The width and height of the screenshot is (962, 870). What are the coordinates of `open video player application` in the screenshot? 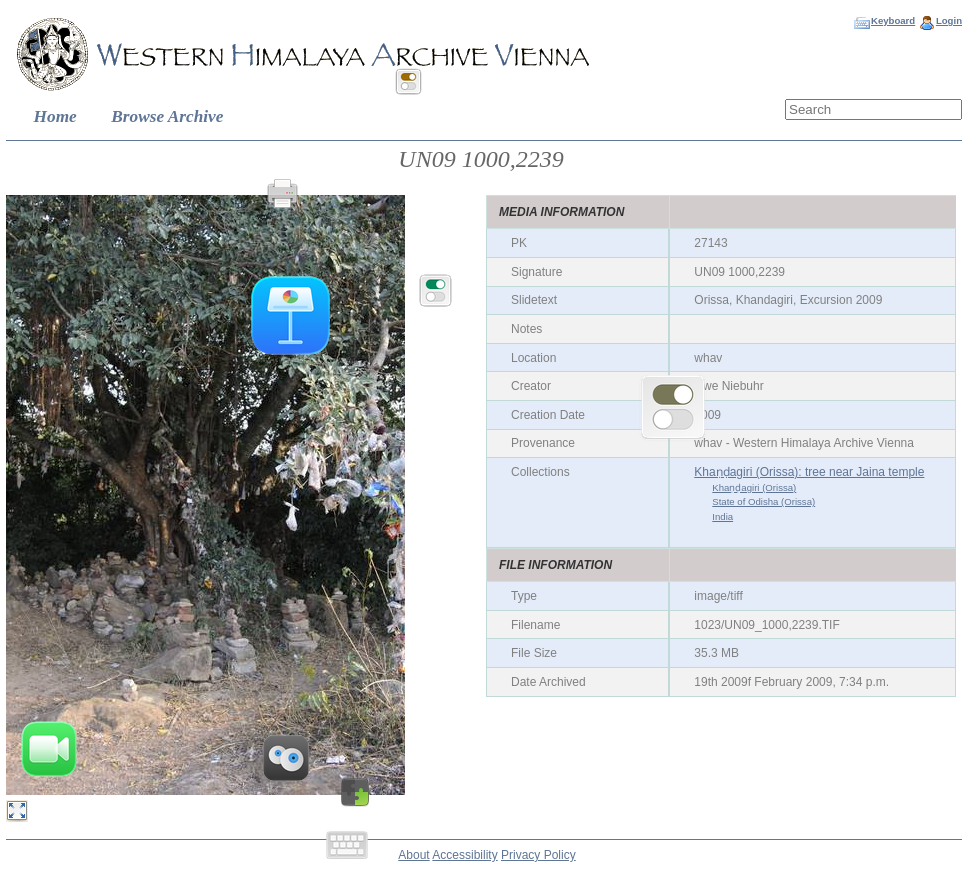 It's located at (49, 749).